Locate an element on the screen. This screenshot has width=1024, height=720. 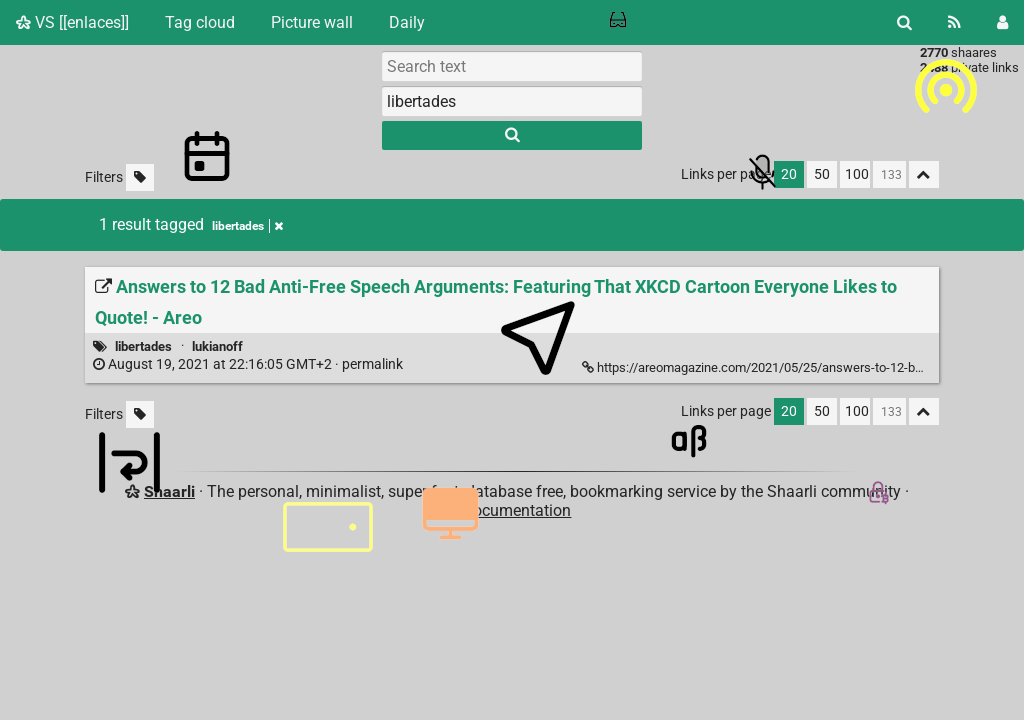
enable 3D viewing mode is located at coordinates (618, 20).